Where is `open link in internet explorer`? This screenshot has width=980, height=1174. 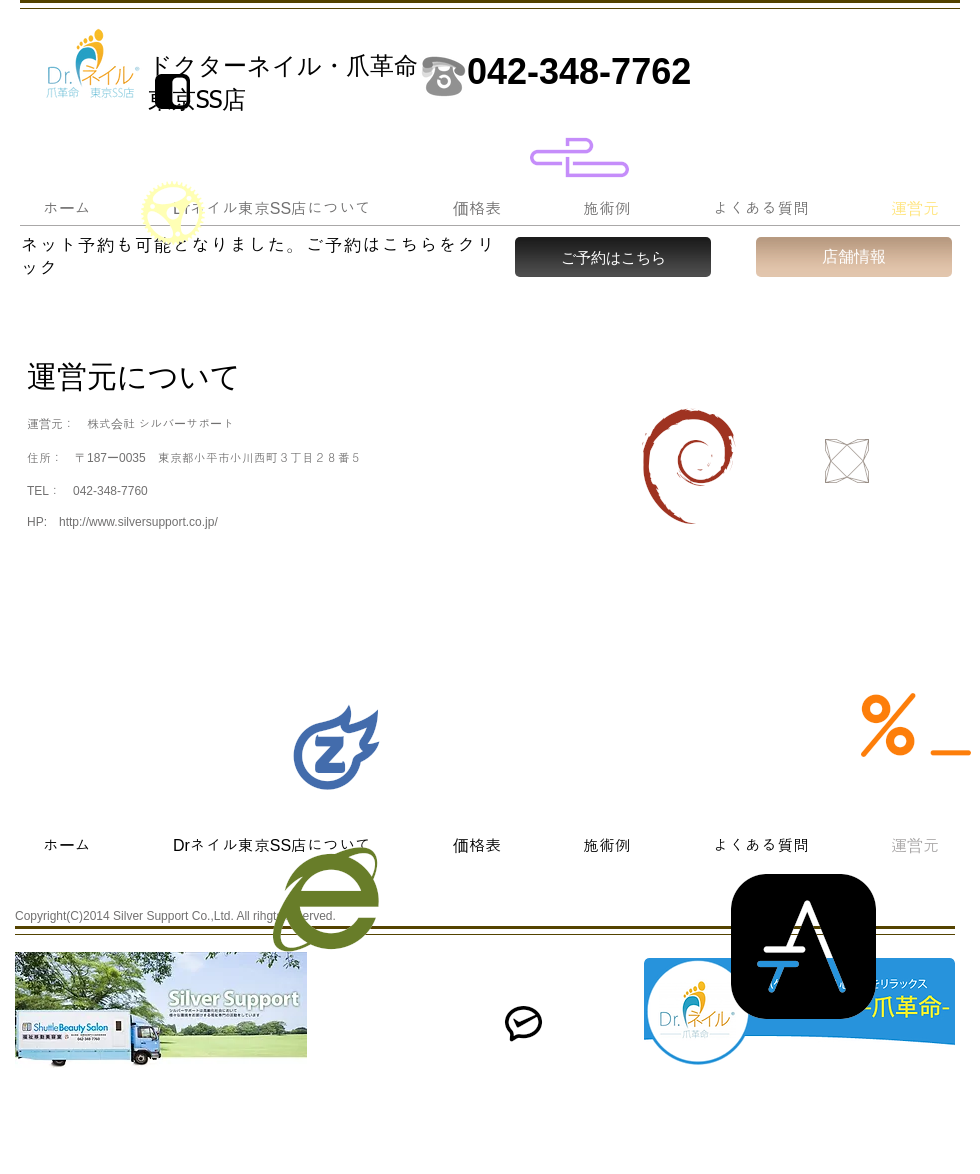 open link in internet explorer is located at coordinates (328, 901).